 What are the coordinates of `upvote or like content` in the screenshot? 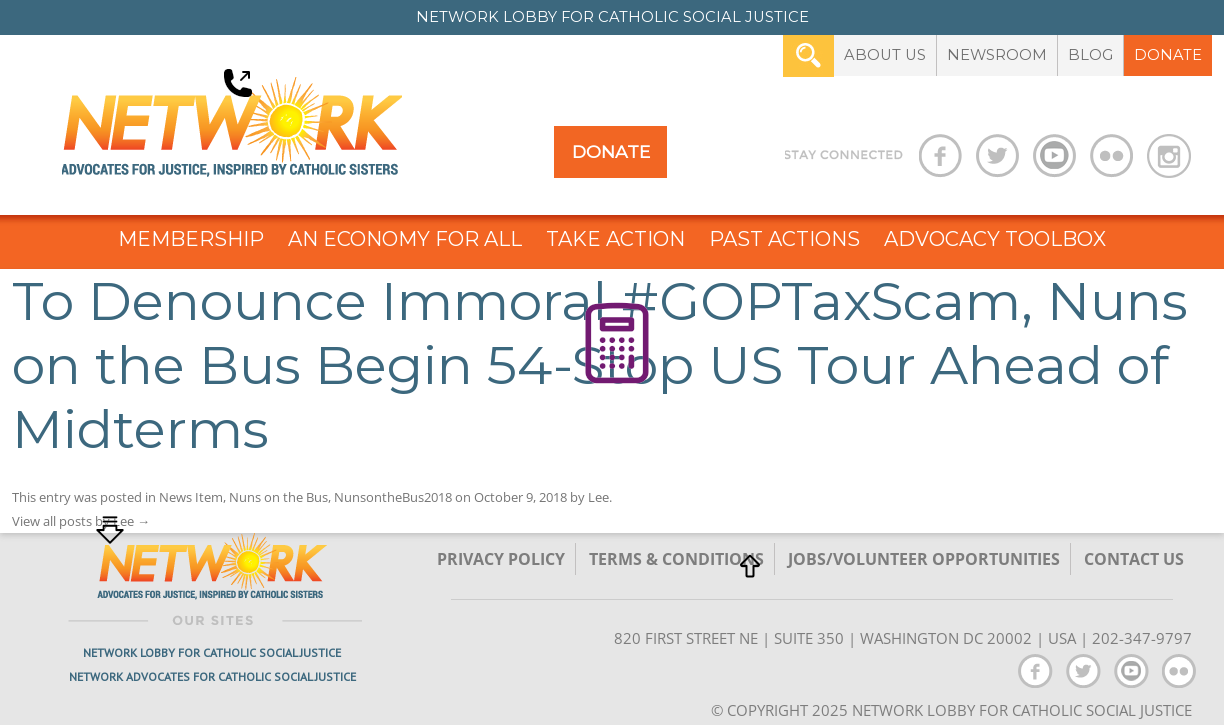 It's located at (750, 566).